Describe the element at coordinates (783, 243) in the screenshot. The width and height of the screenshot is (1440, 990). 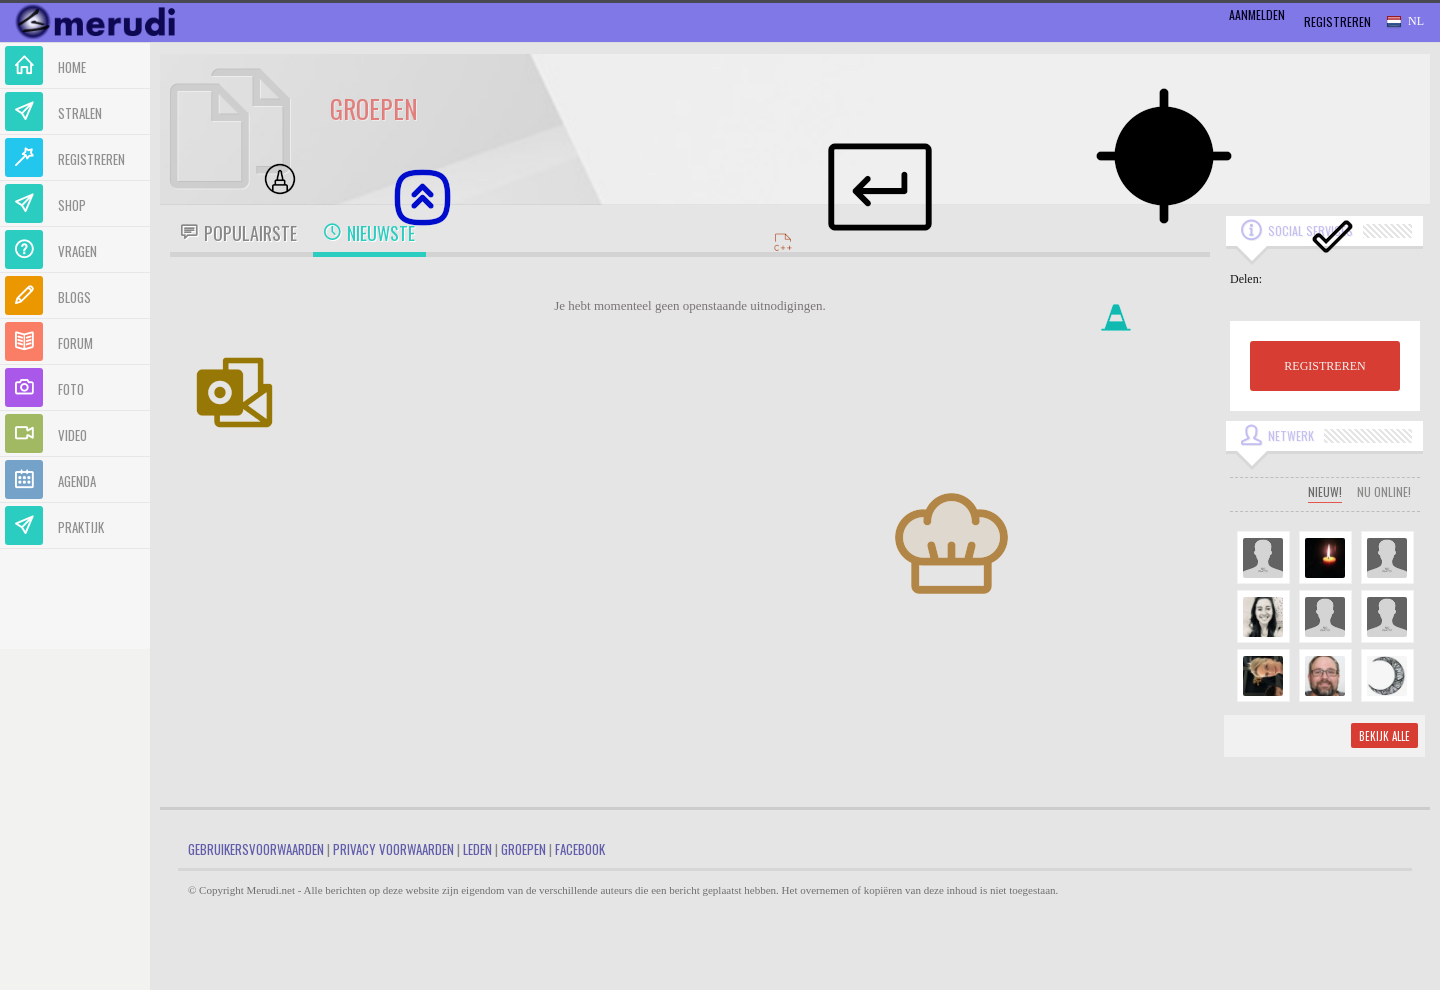
I see `open a C++ source file` at that location.